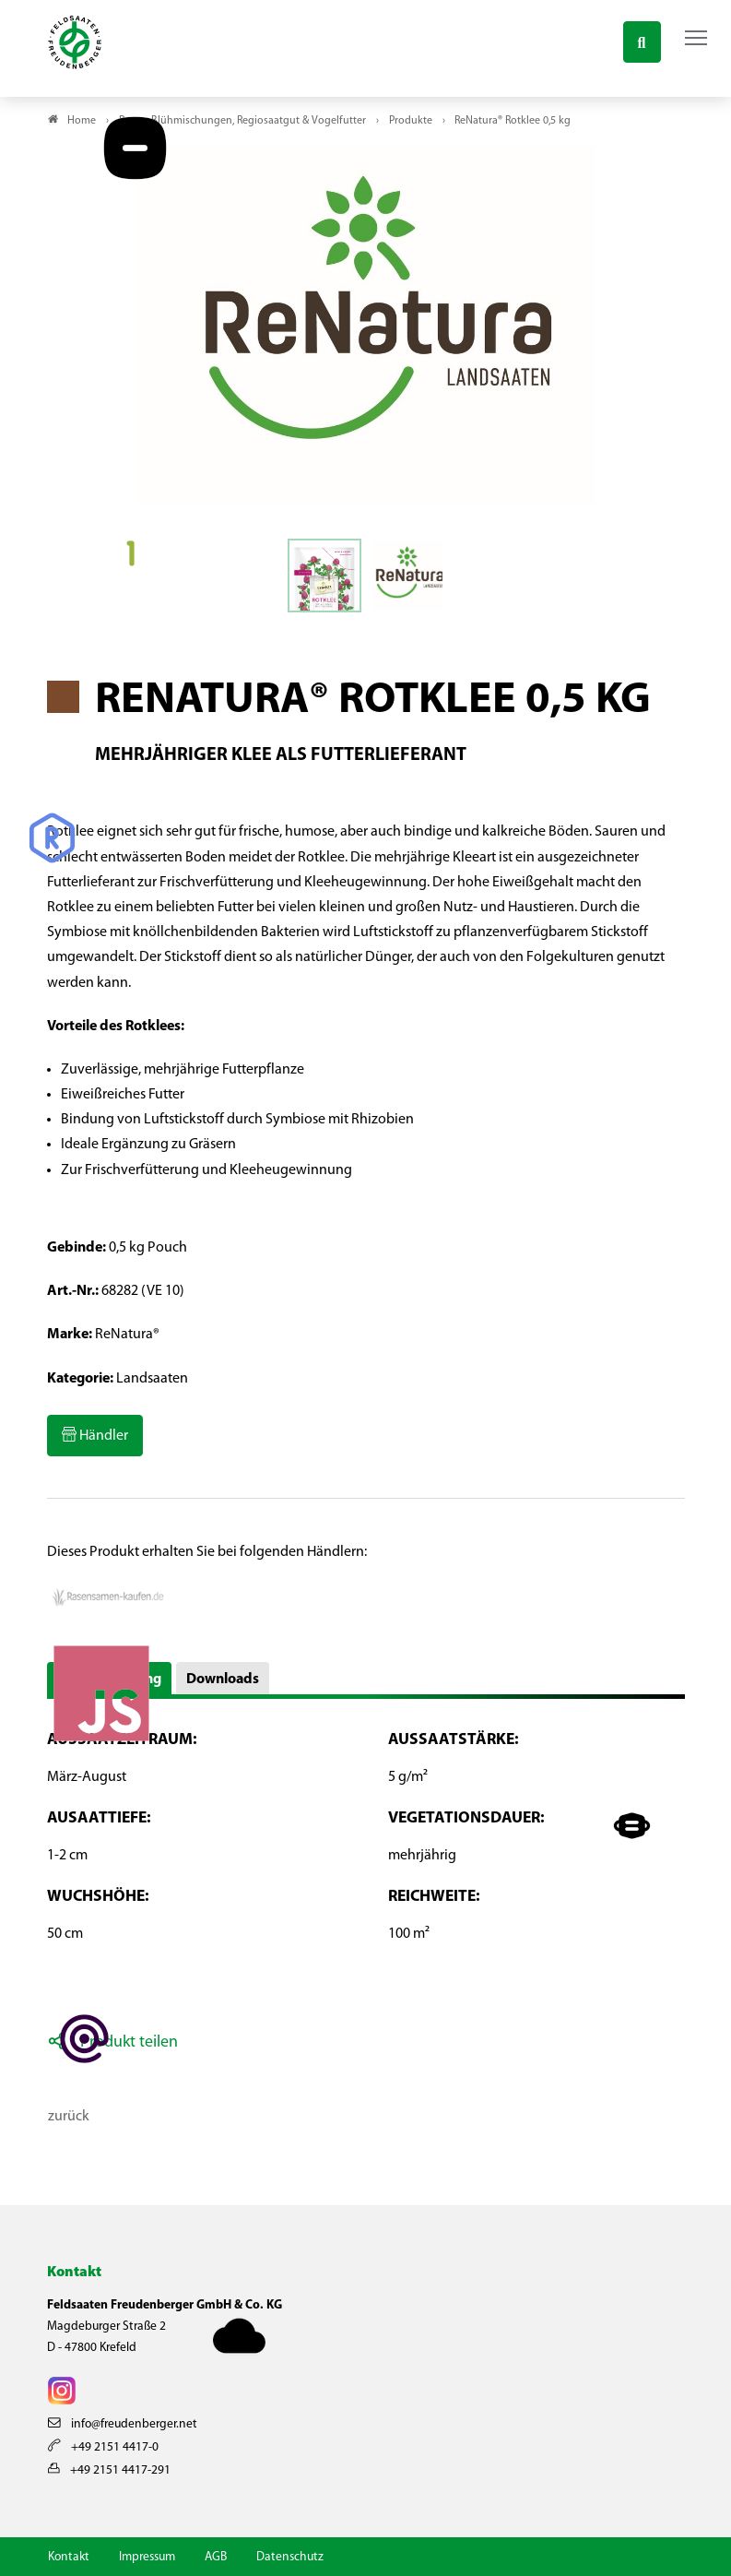 Image resolution: width=731 pixels, height=2576 pixels. I want to click on indicates javascript programming language, so click(101, 1693).